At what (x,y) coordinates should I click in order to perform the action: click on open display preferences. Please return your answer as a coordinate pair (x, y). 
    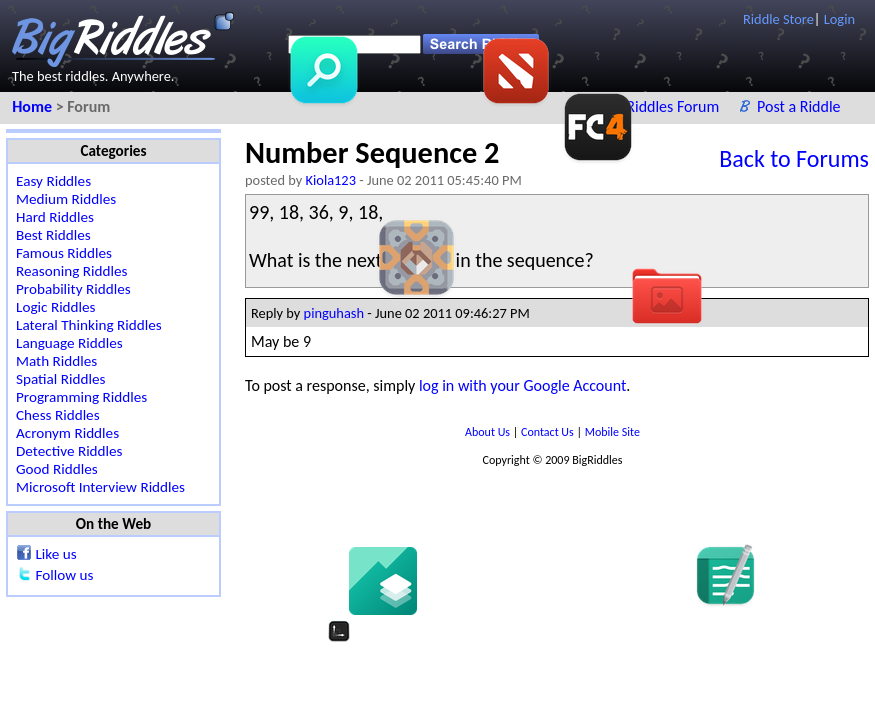
    Looking at the image, I should click on (339, 631).